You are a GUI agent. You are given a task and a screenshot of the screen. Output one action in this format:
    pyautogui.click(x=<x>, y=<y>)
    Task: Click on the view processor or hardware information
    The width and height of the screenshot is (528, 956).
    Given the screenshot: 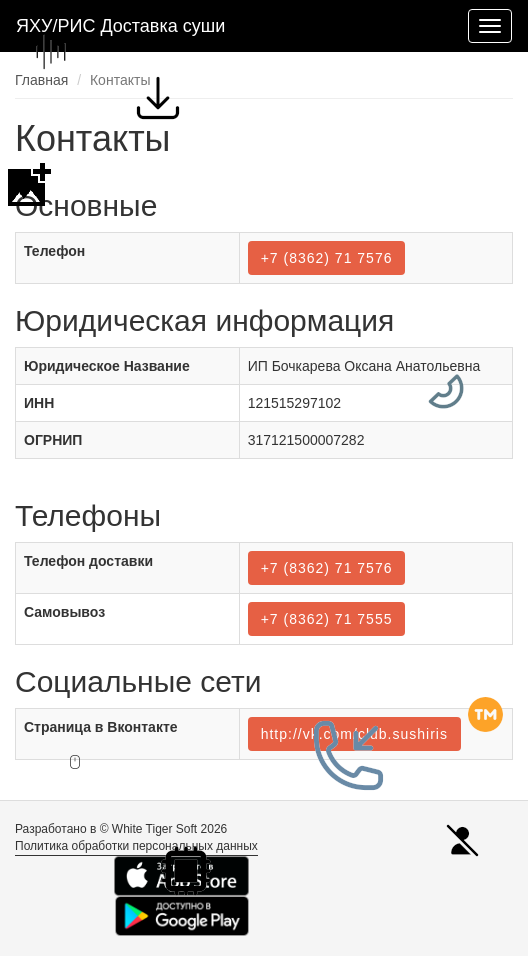 What is the action you would take?
    pyautogui.click(x=186, y=871)
    